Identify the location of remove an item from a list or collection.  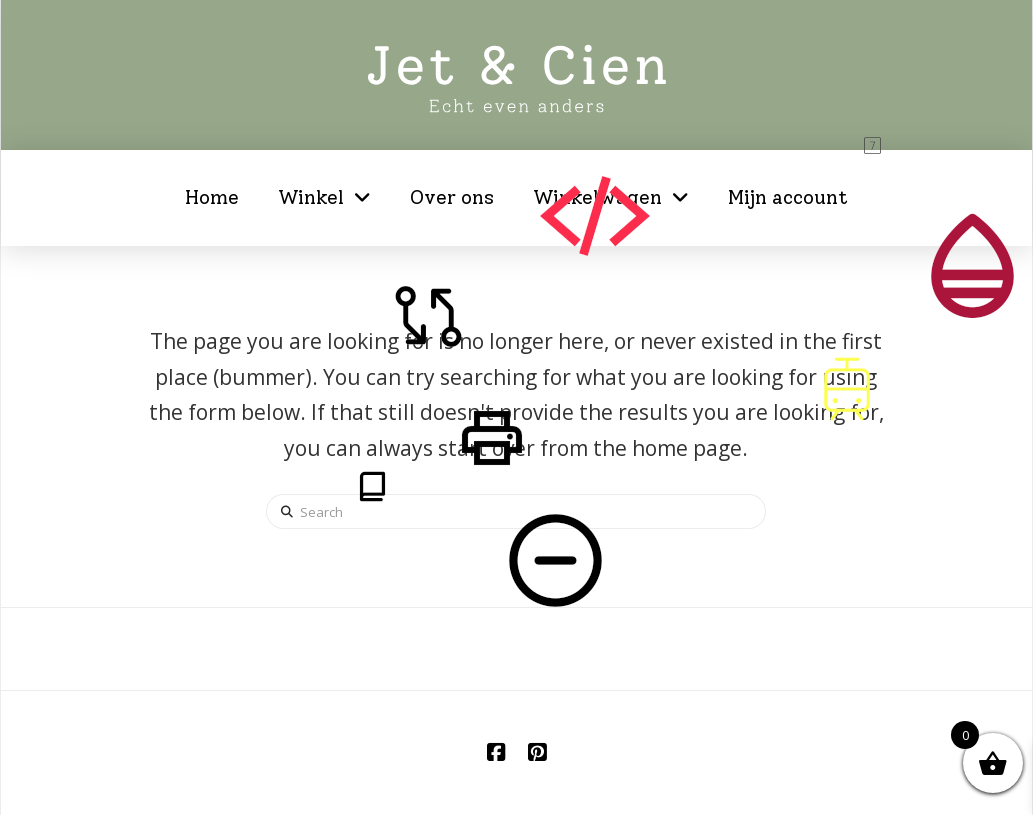
(555, 560).